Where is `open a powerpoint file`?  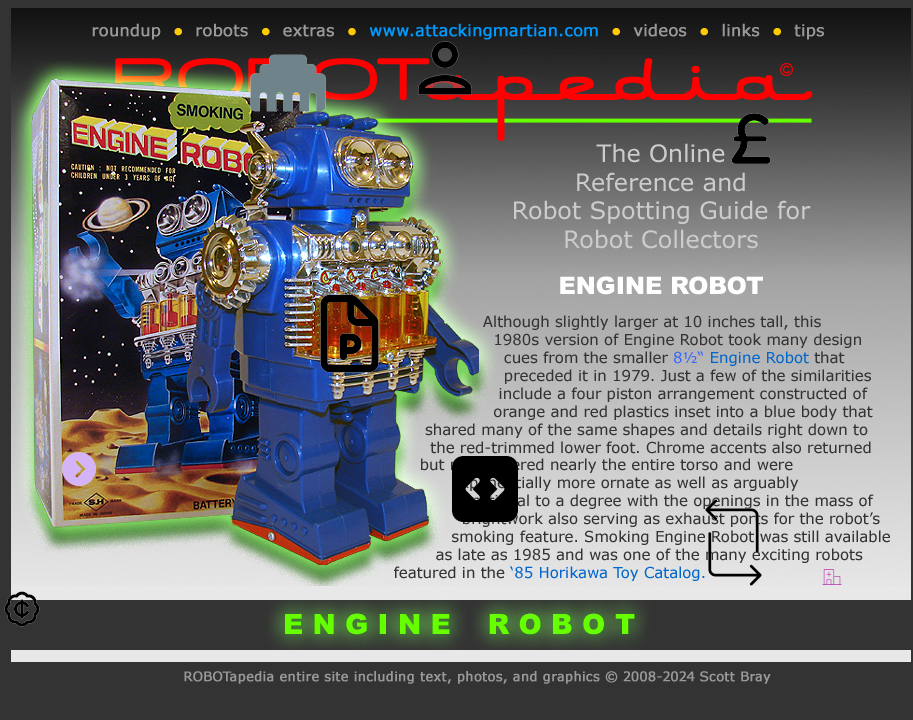 open a powerpoint file is located at coordinates (349, 333).